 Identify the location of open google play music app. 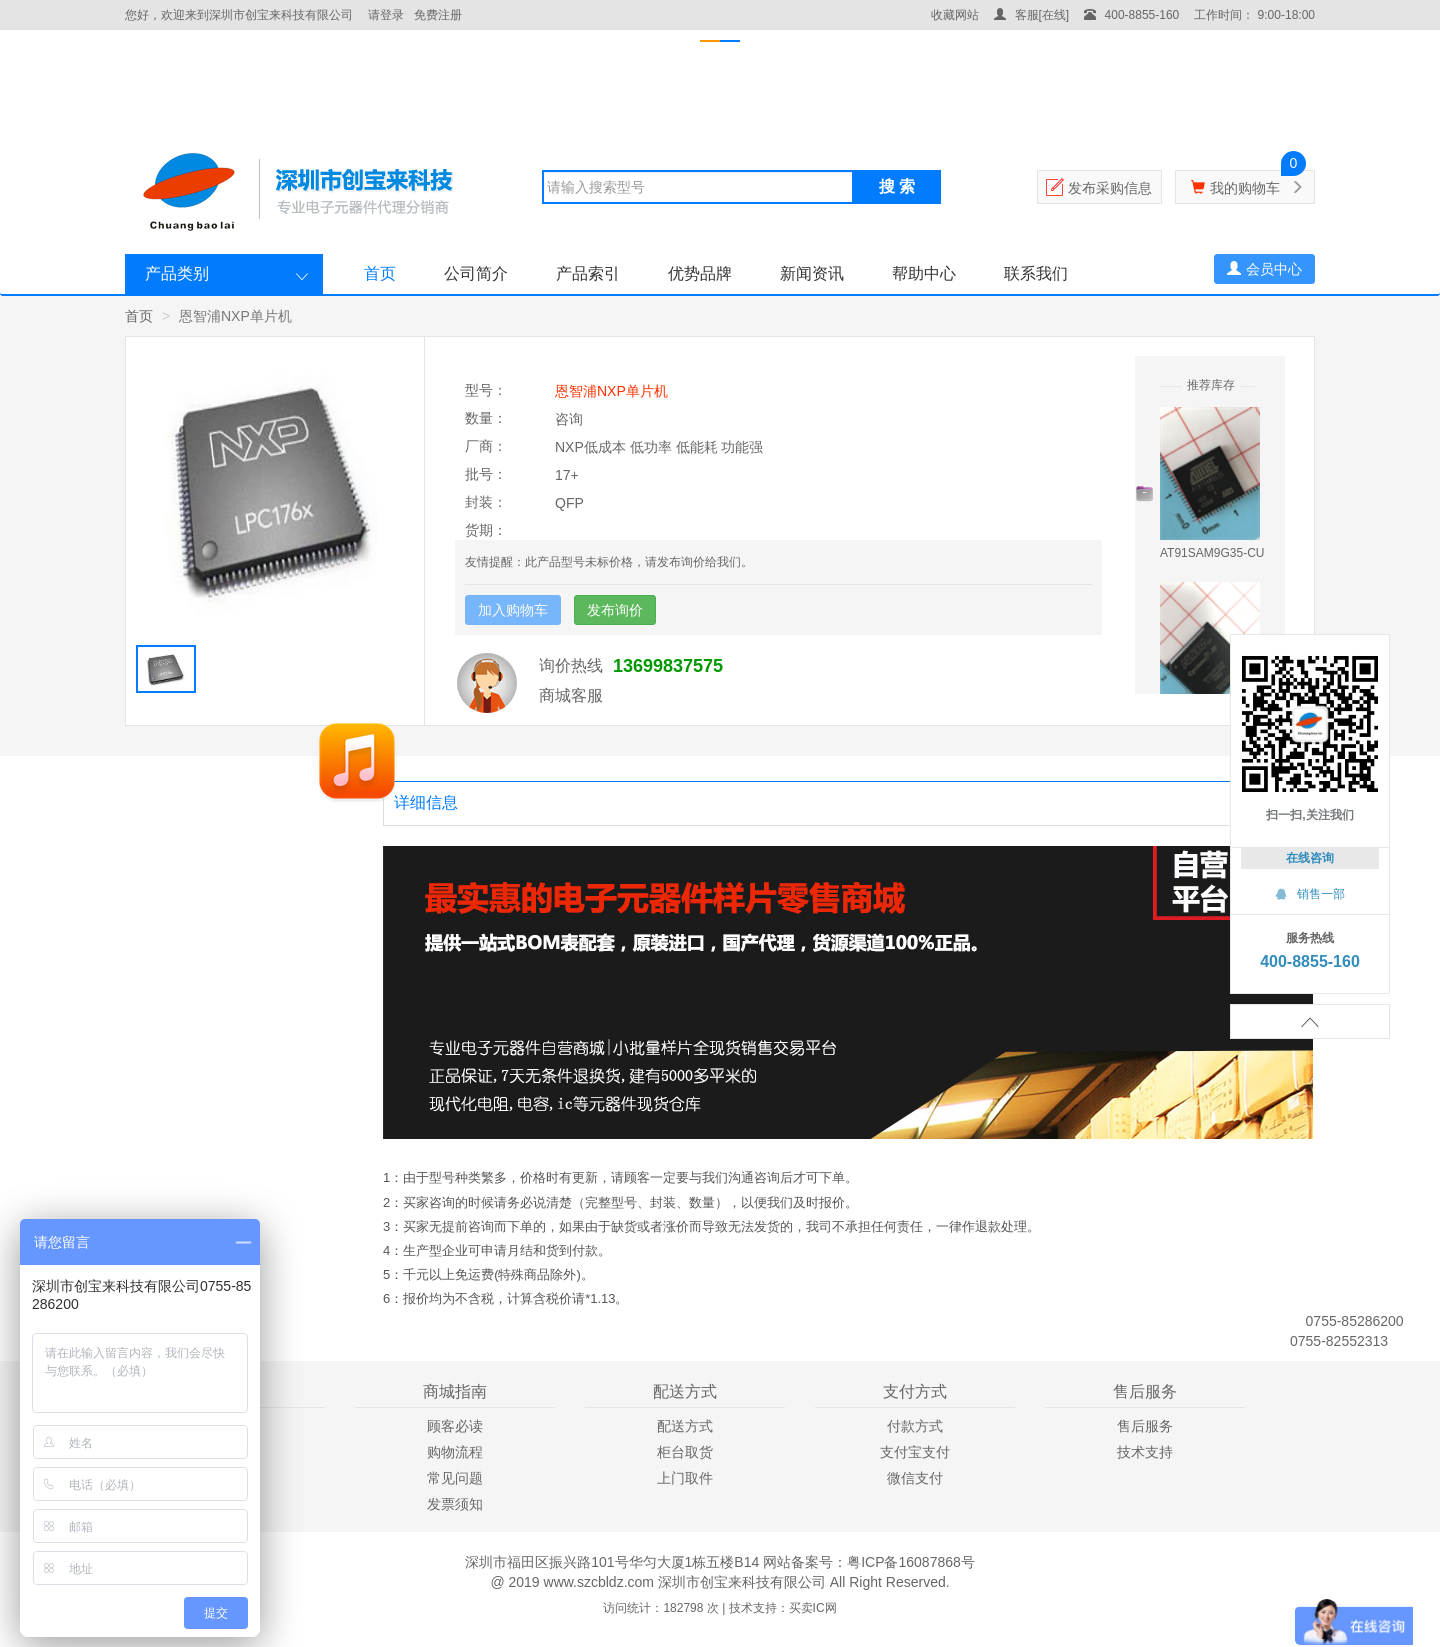
(357, 761).